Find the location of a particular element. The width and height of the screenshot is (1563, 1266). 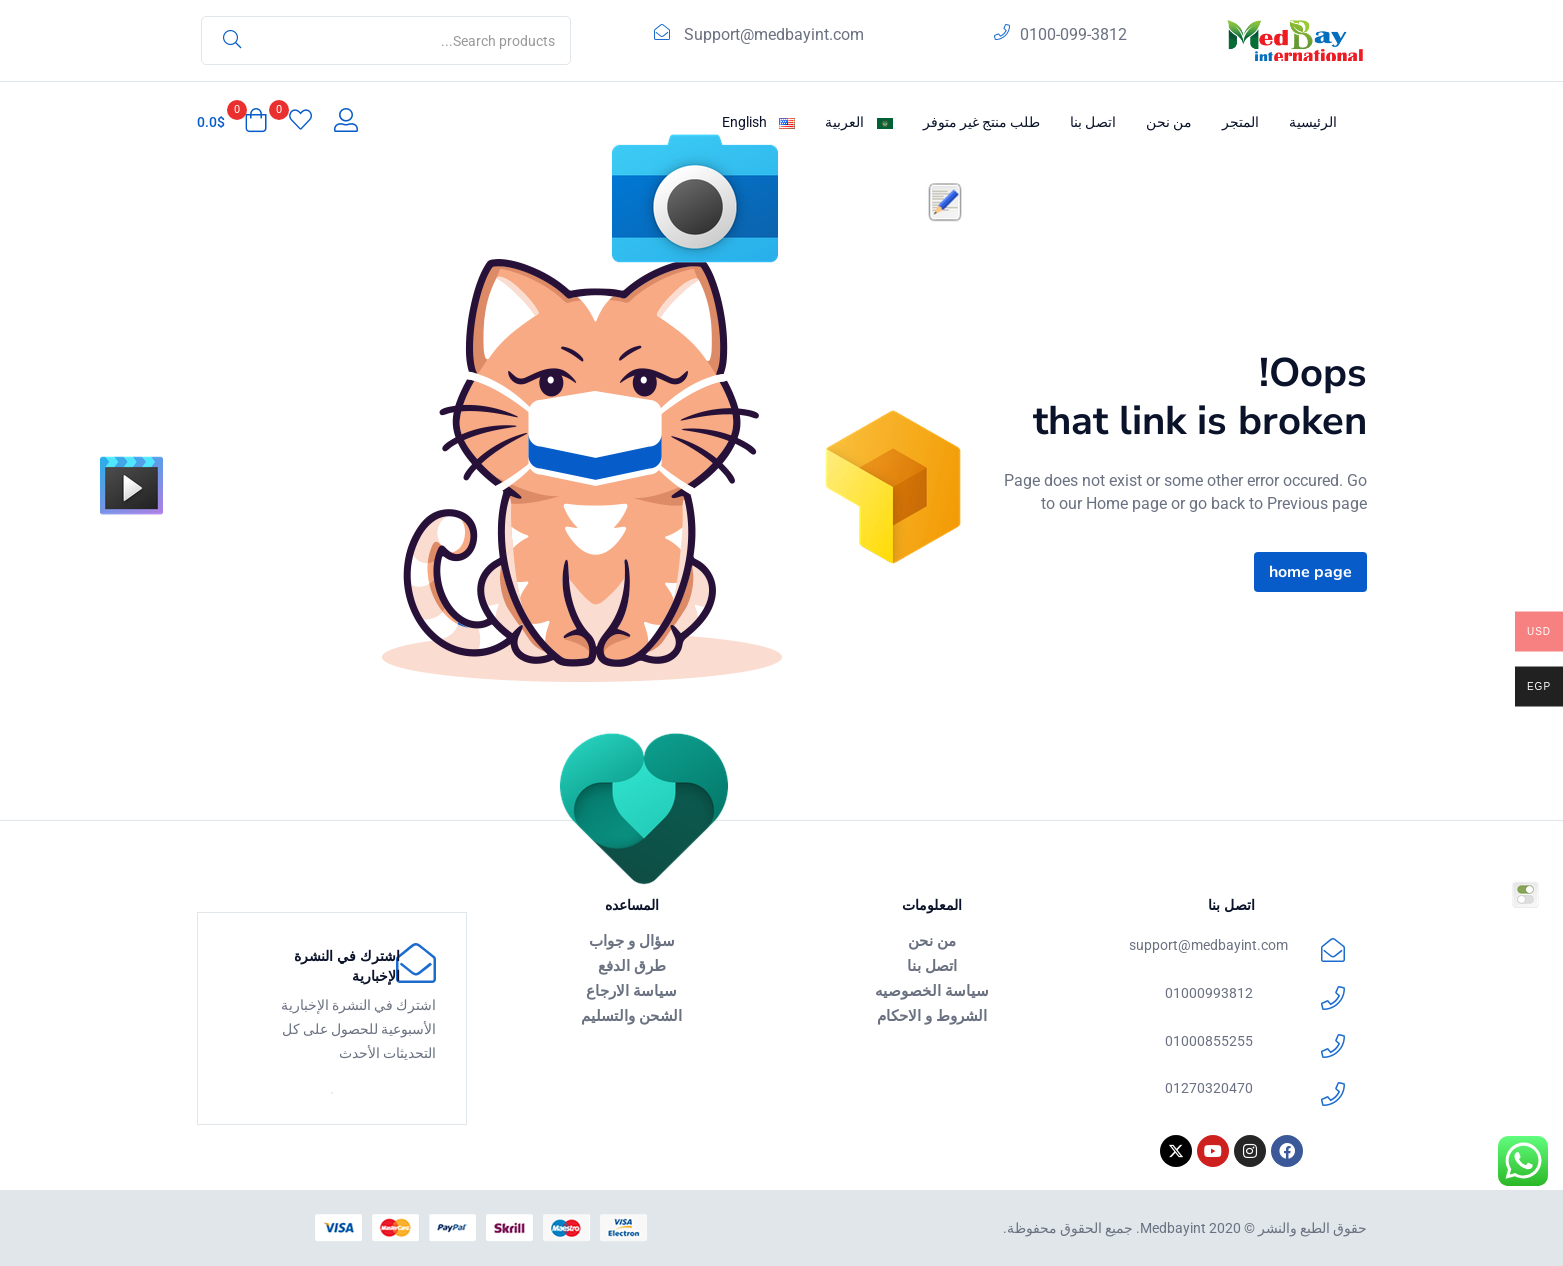

open the camera app is located at coordinates (695, 200).